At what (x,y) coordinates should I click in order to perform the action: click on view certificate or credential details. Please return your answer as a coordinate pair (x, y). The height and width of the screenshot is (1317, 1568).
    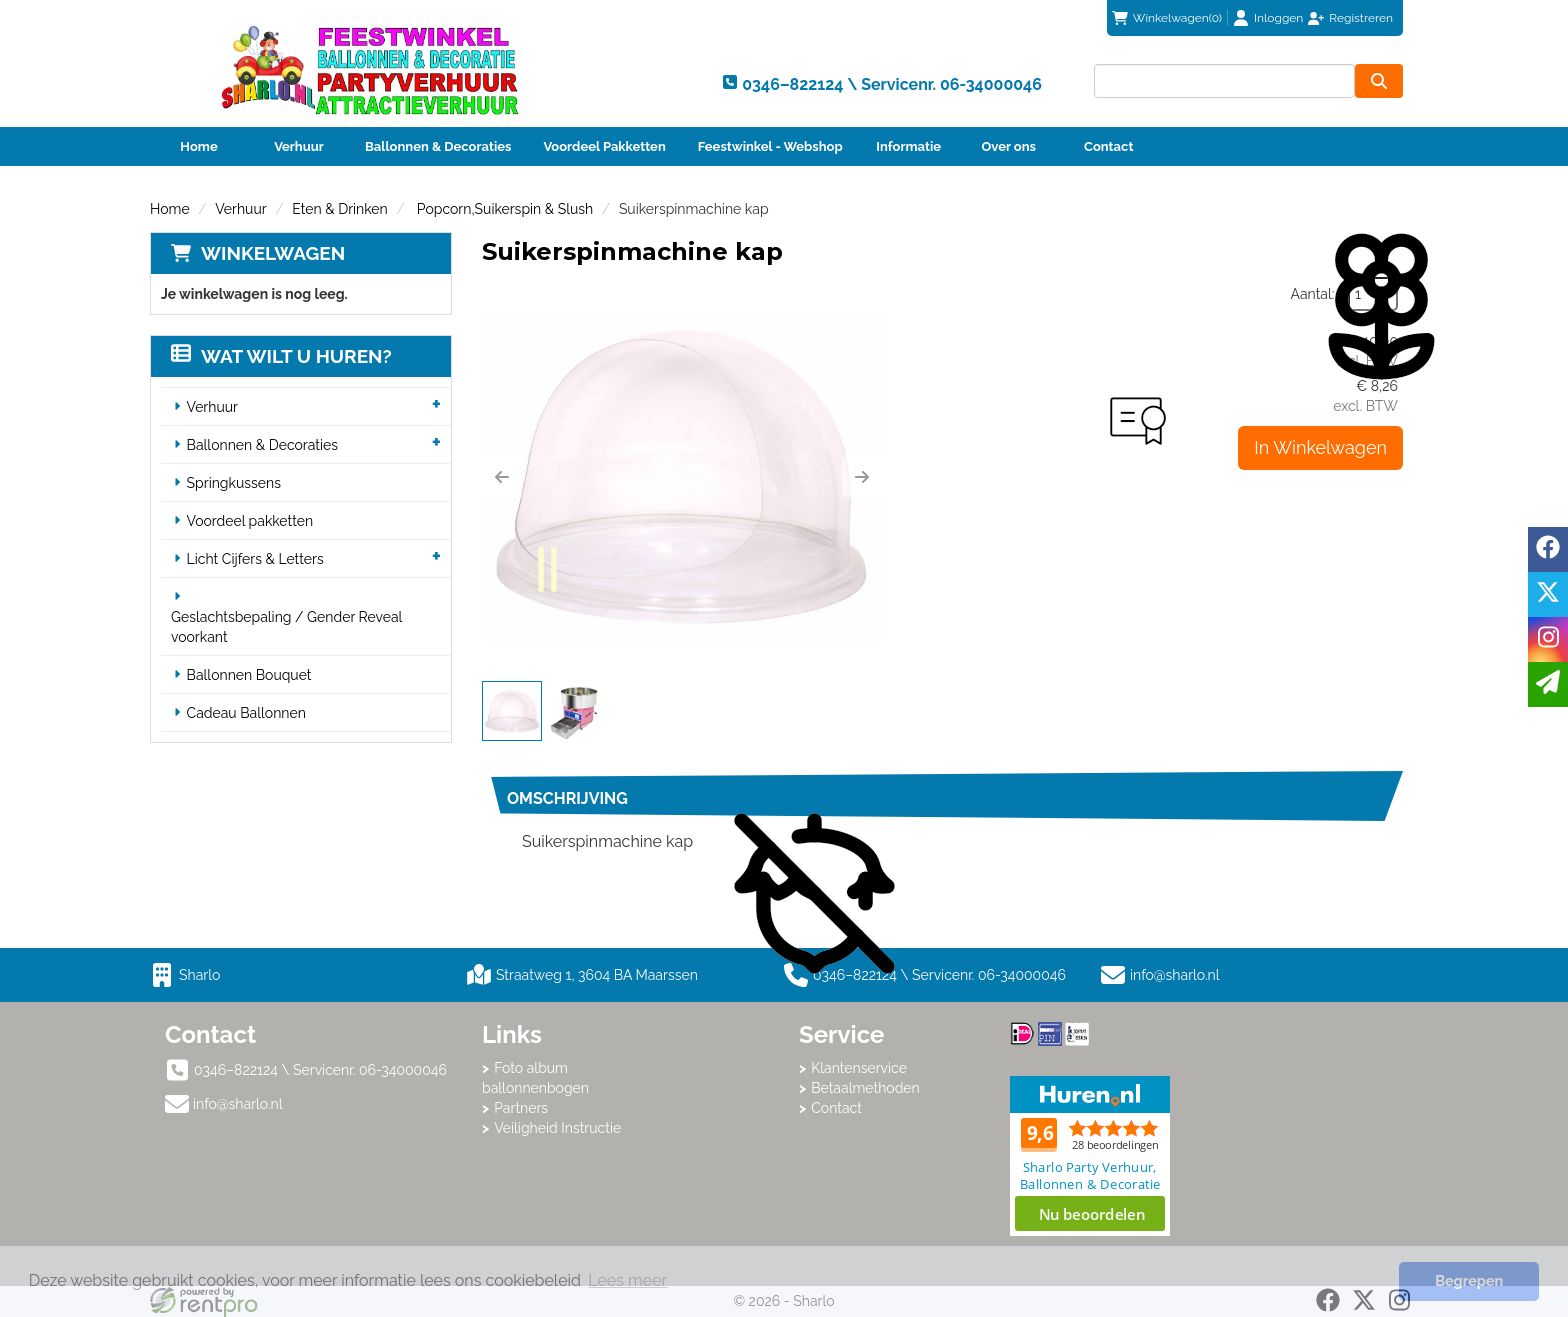
    Looking at the image, I should click on (1136, 419).